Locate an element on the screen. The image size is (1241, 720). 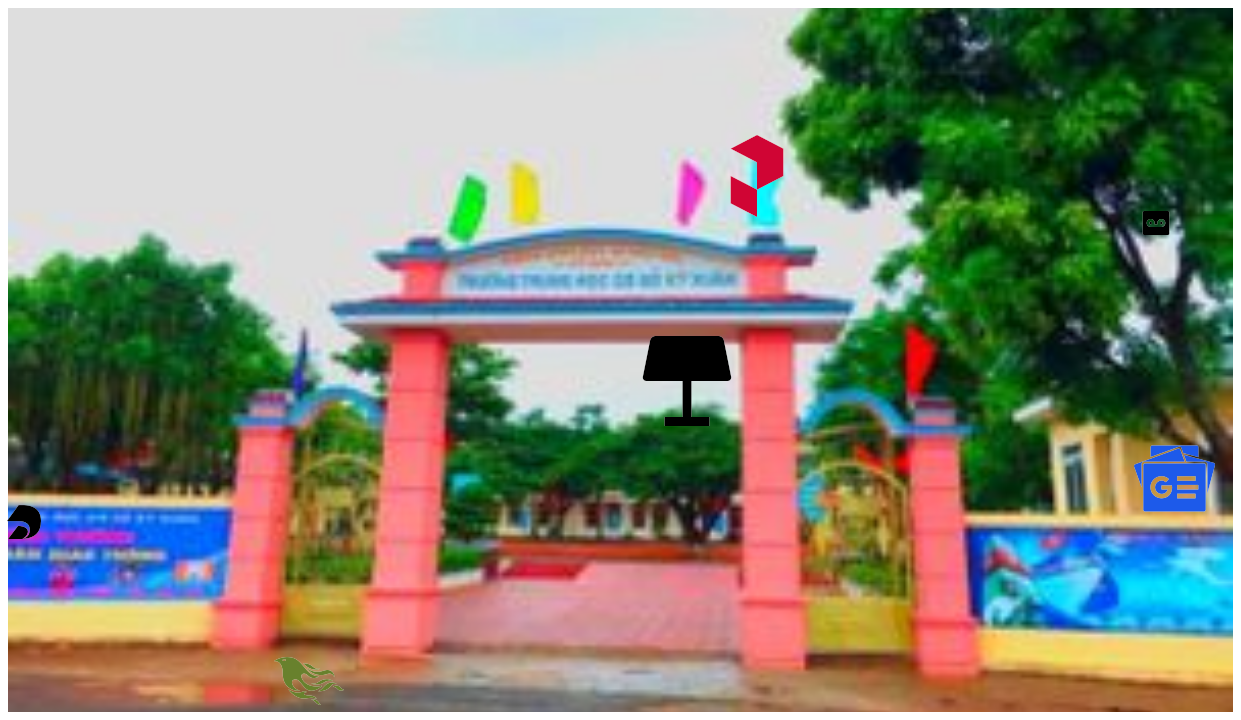
open Google News app is located at coordinates (1174, 478).